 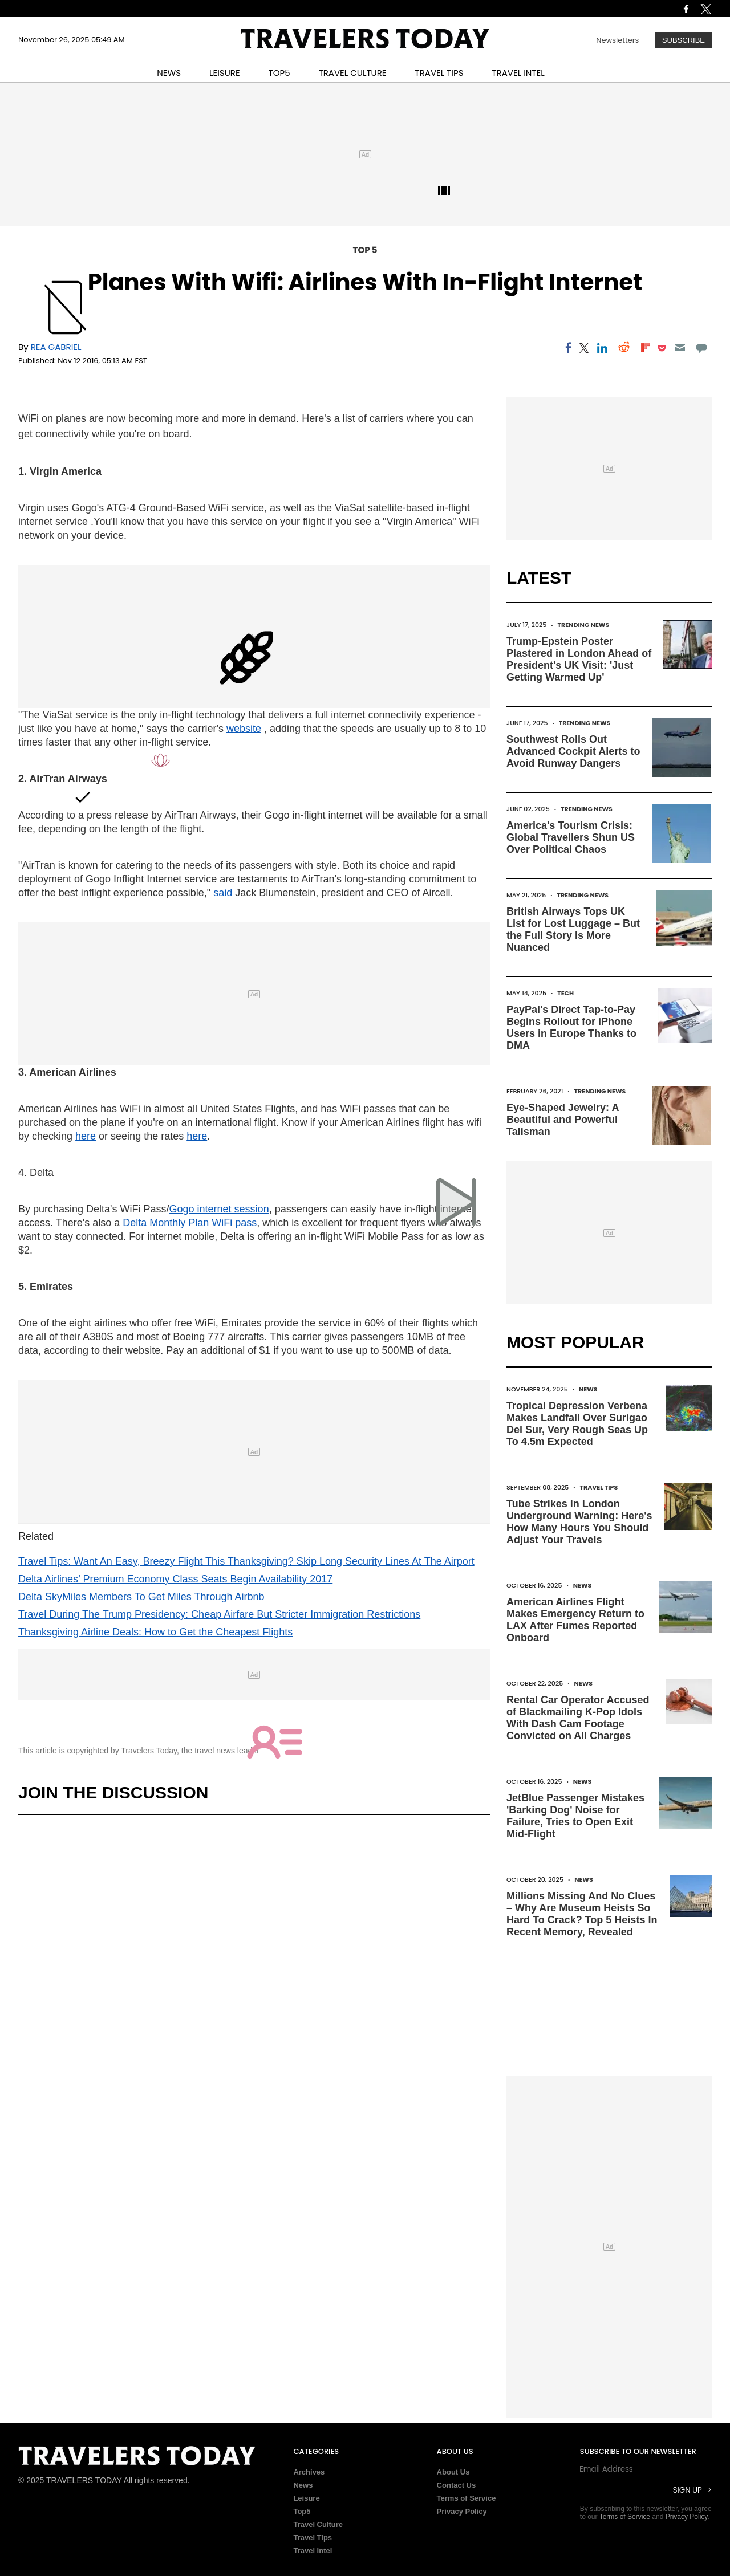 What do you see at coordinates (160, 760) in the screenshot?
I see `access meditation or mindfulness features` at bounding box center [160, 760].